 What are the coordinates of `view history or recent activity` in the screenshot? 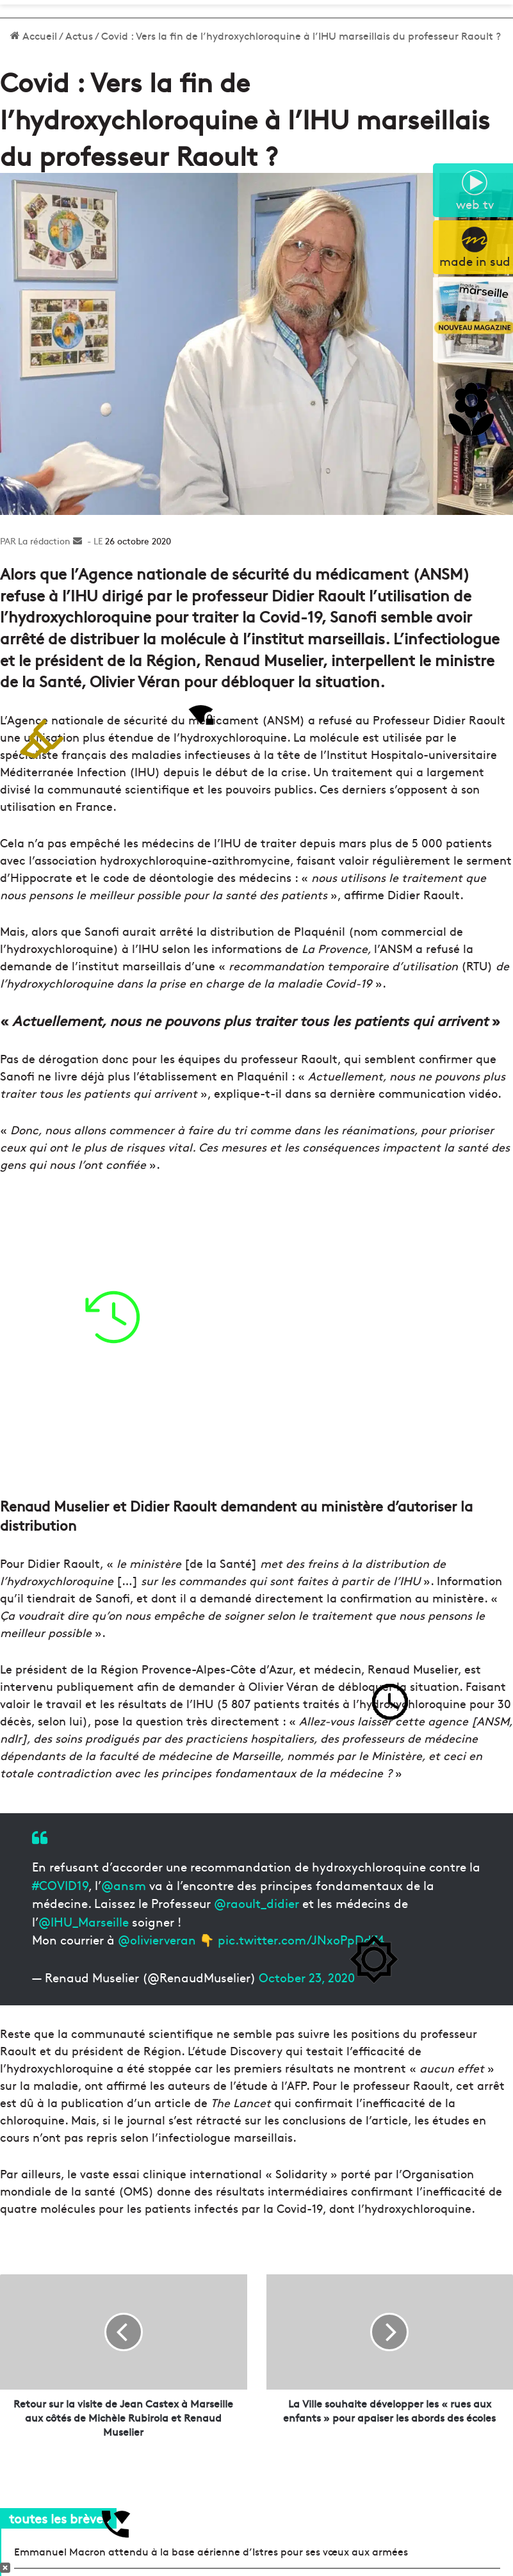 It's located at (113, 1317).